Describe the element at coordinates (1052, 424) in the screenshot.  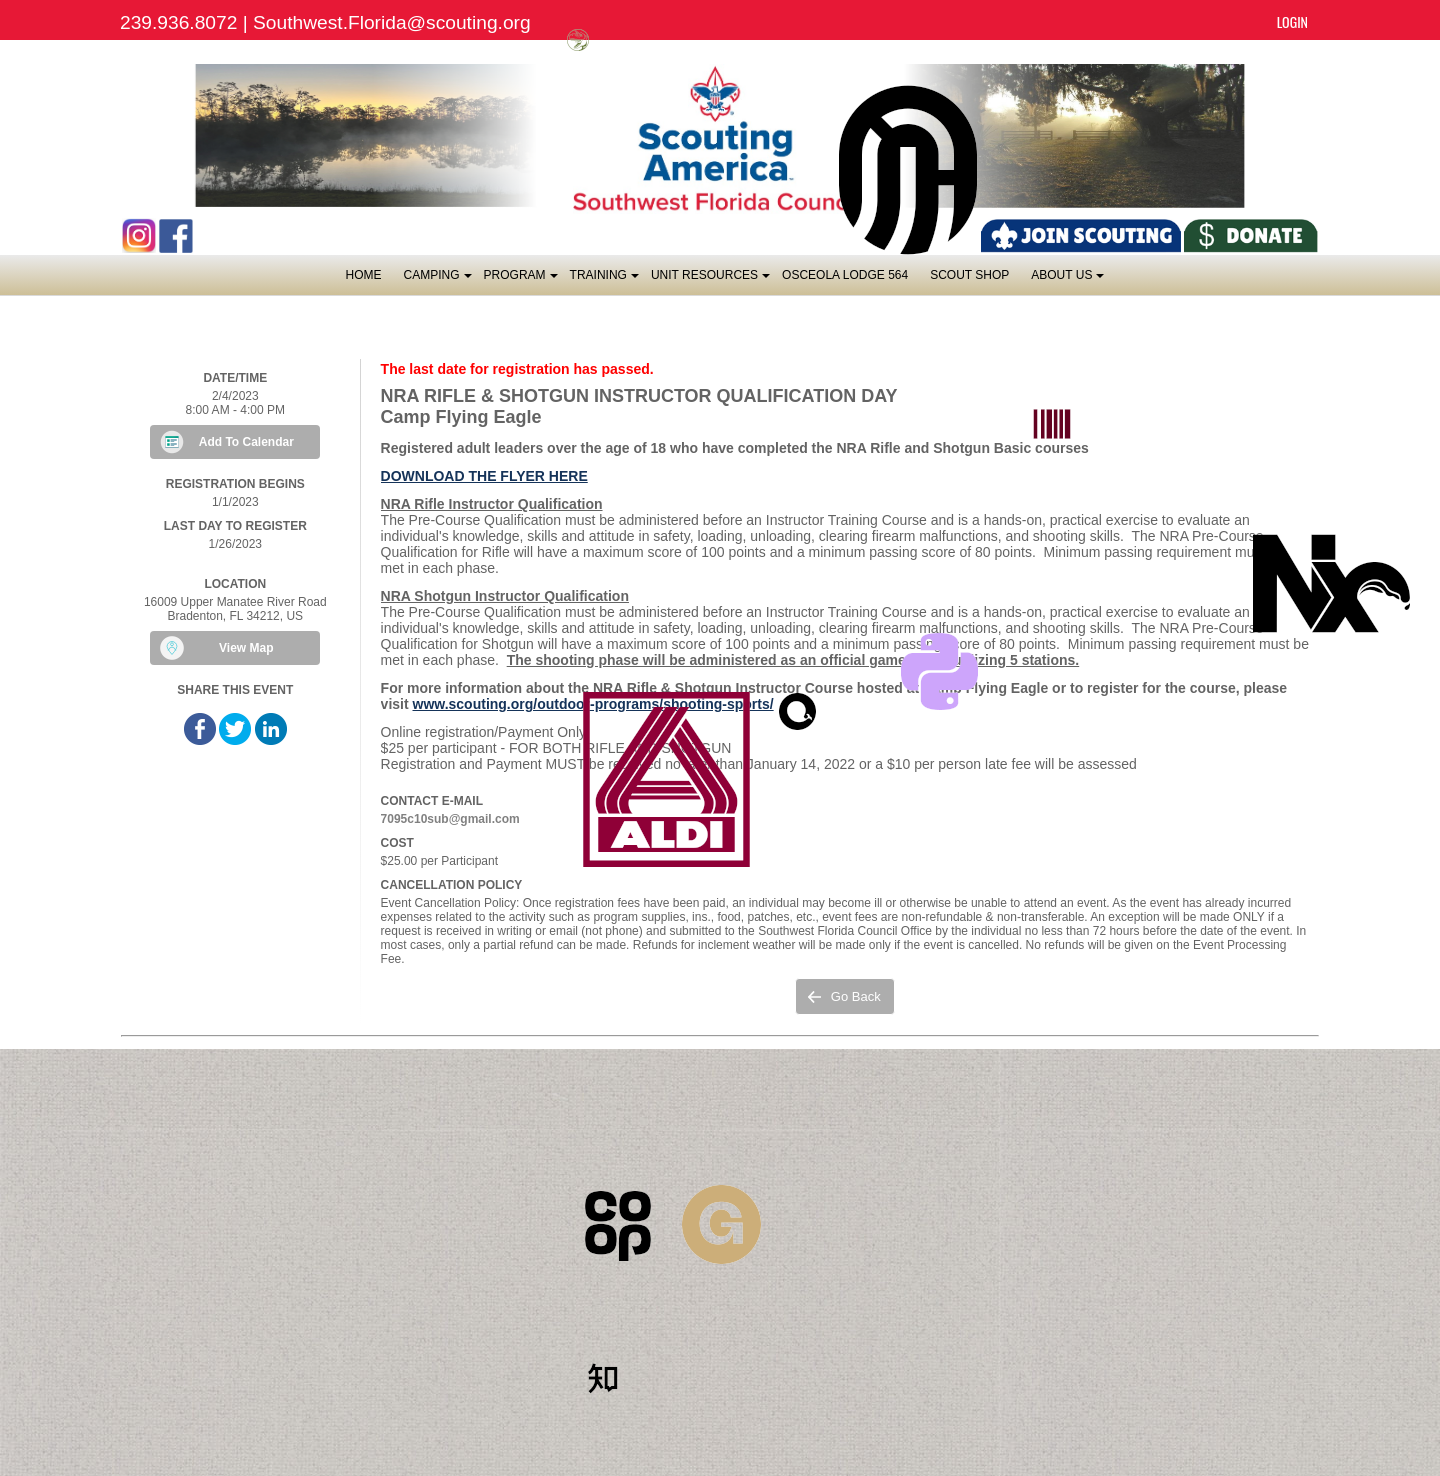
I see `scan a barcode` at that location.